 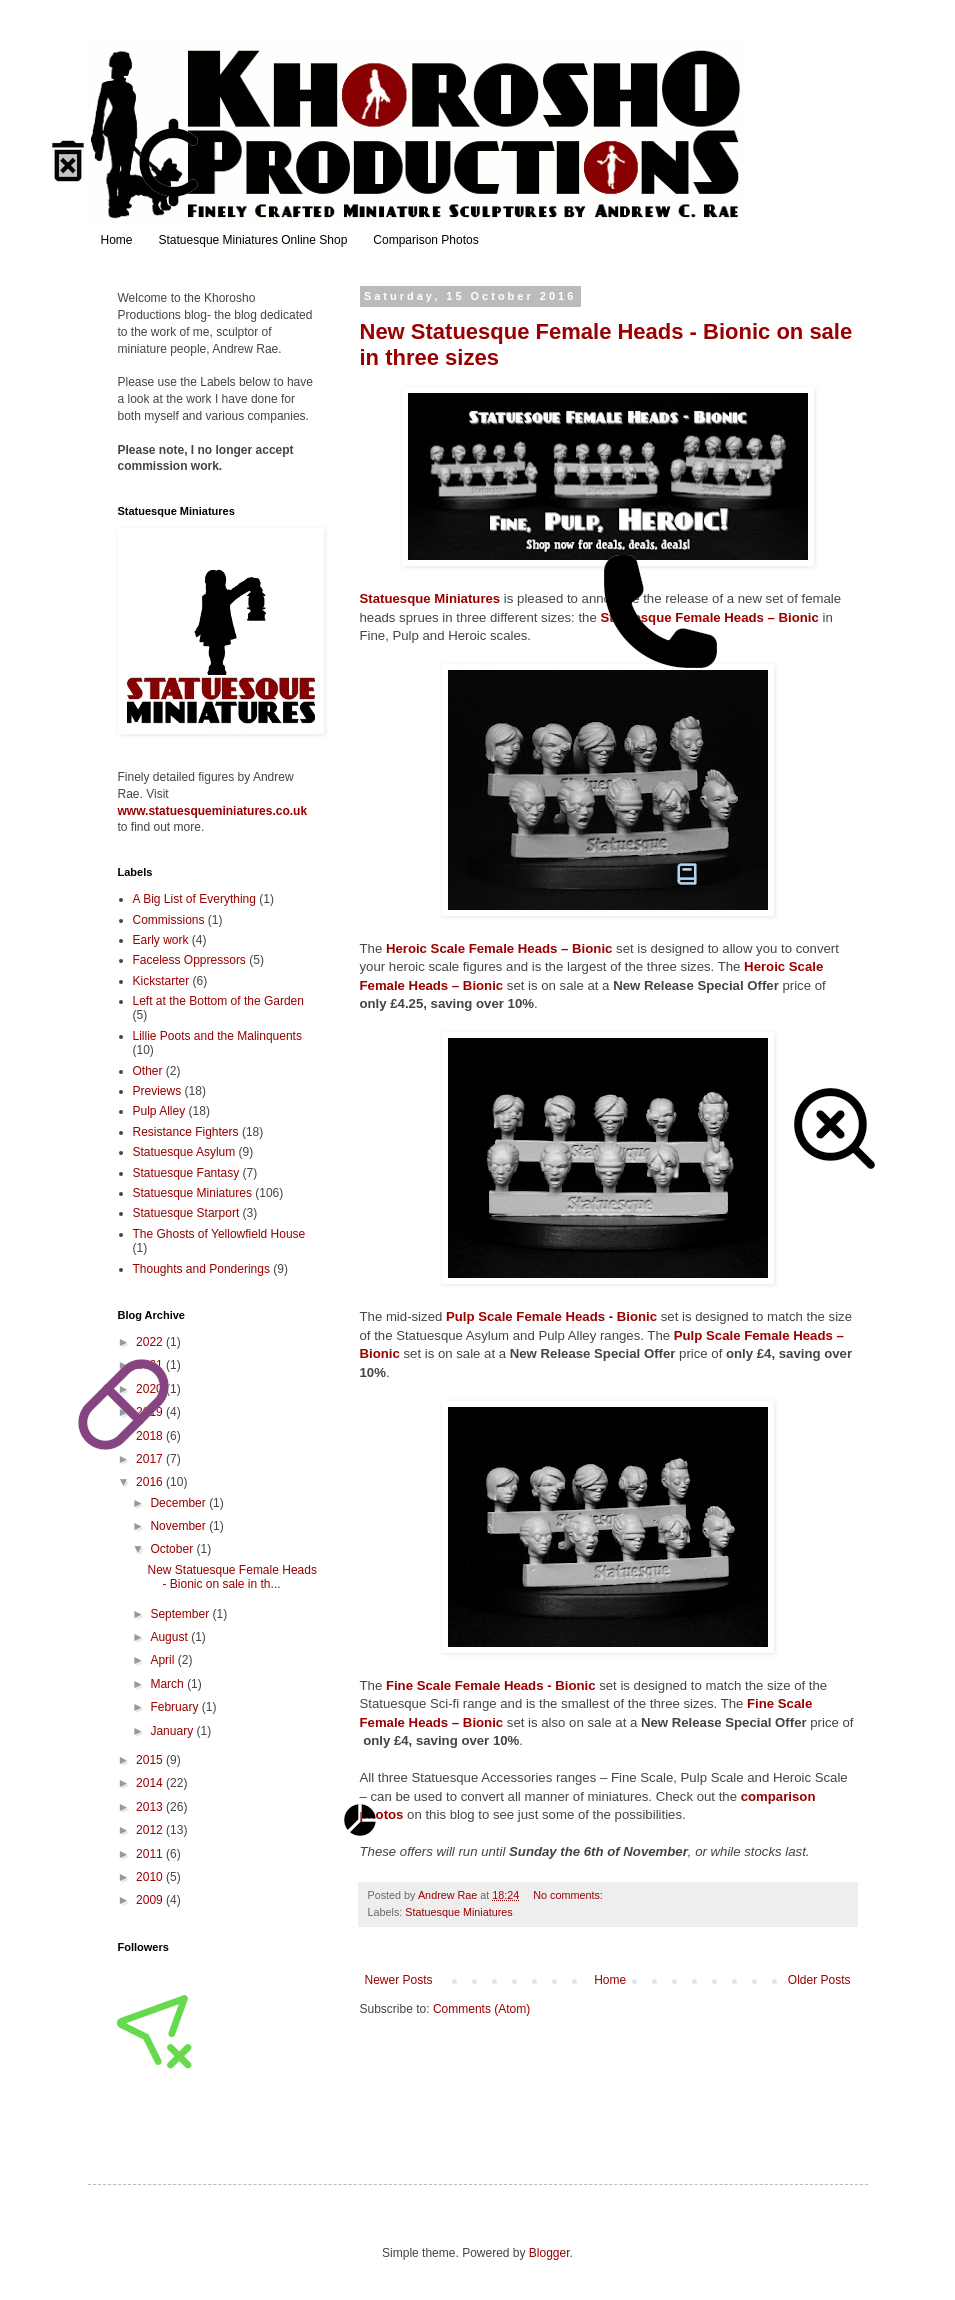 I want to click on permanently delete an item, so click(x=68, y=161).